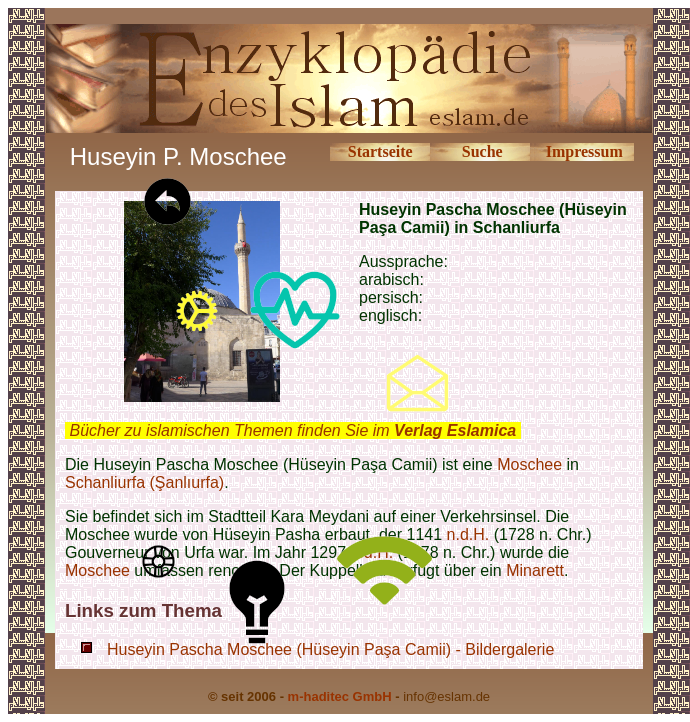  Describe the element at coordinates (167, 201) in the screenshot. I see `undo the last action` at that location.